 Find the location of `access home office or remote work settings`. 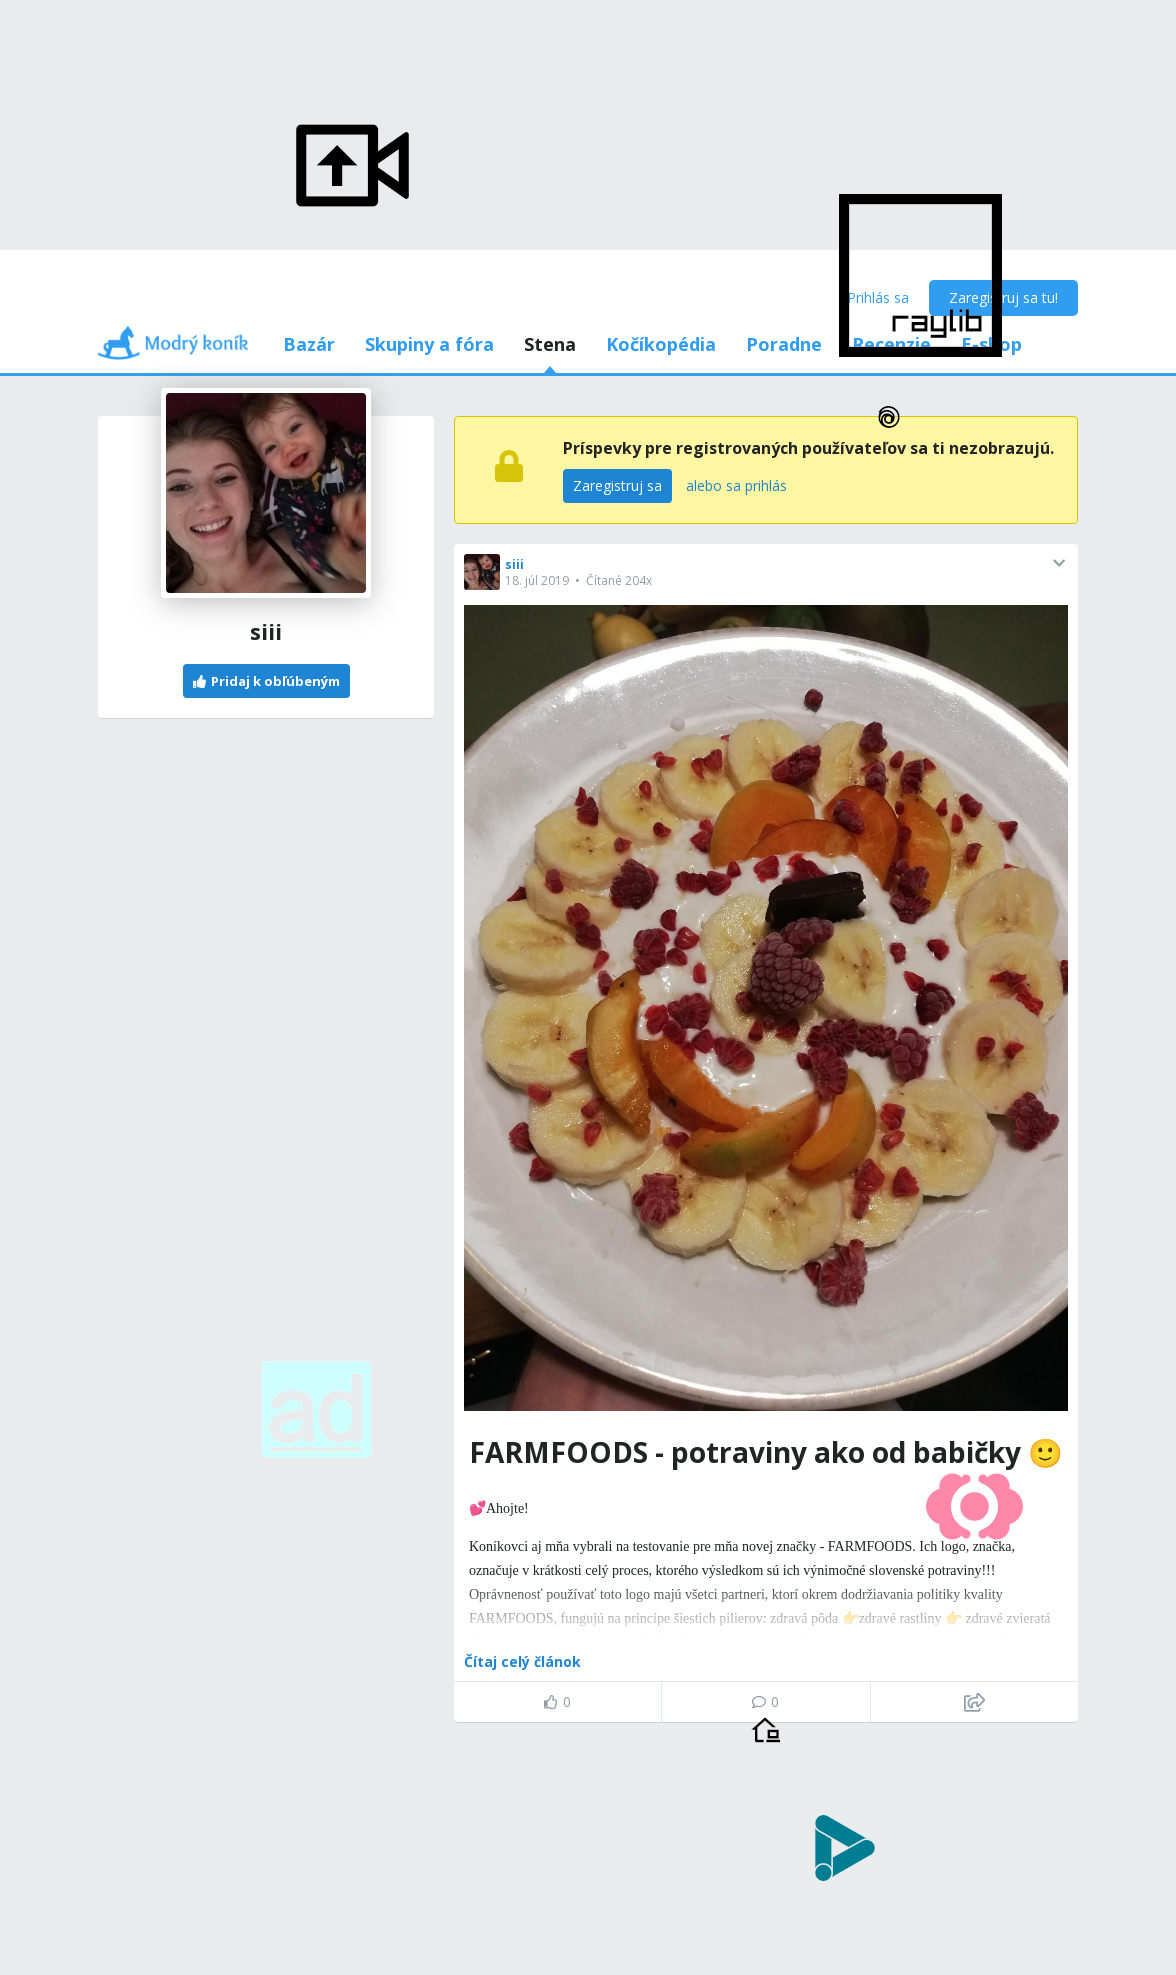

access home office or remote work settings is located at coordinates (765, 1731).